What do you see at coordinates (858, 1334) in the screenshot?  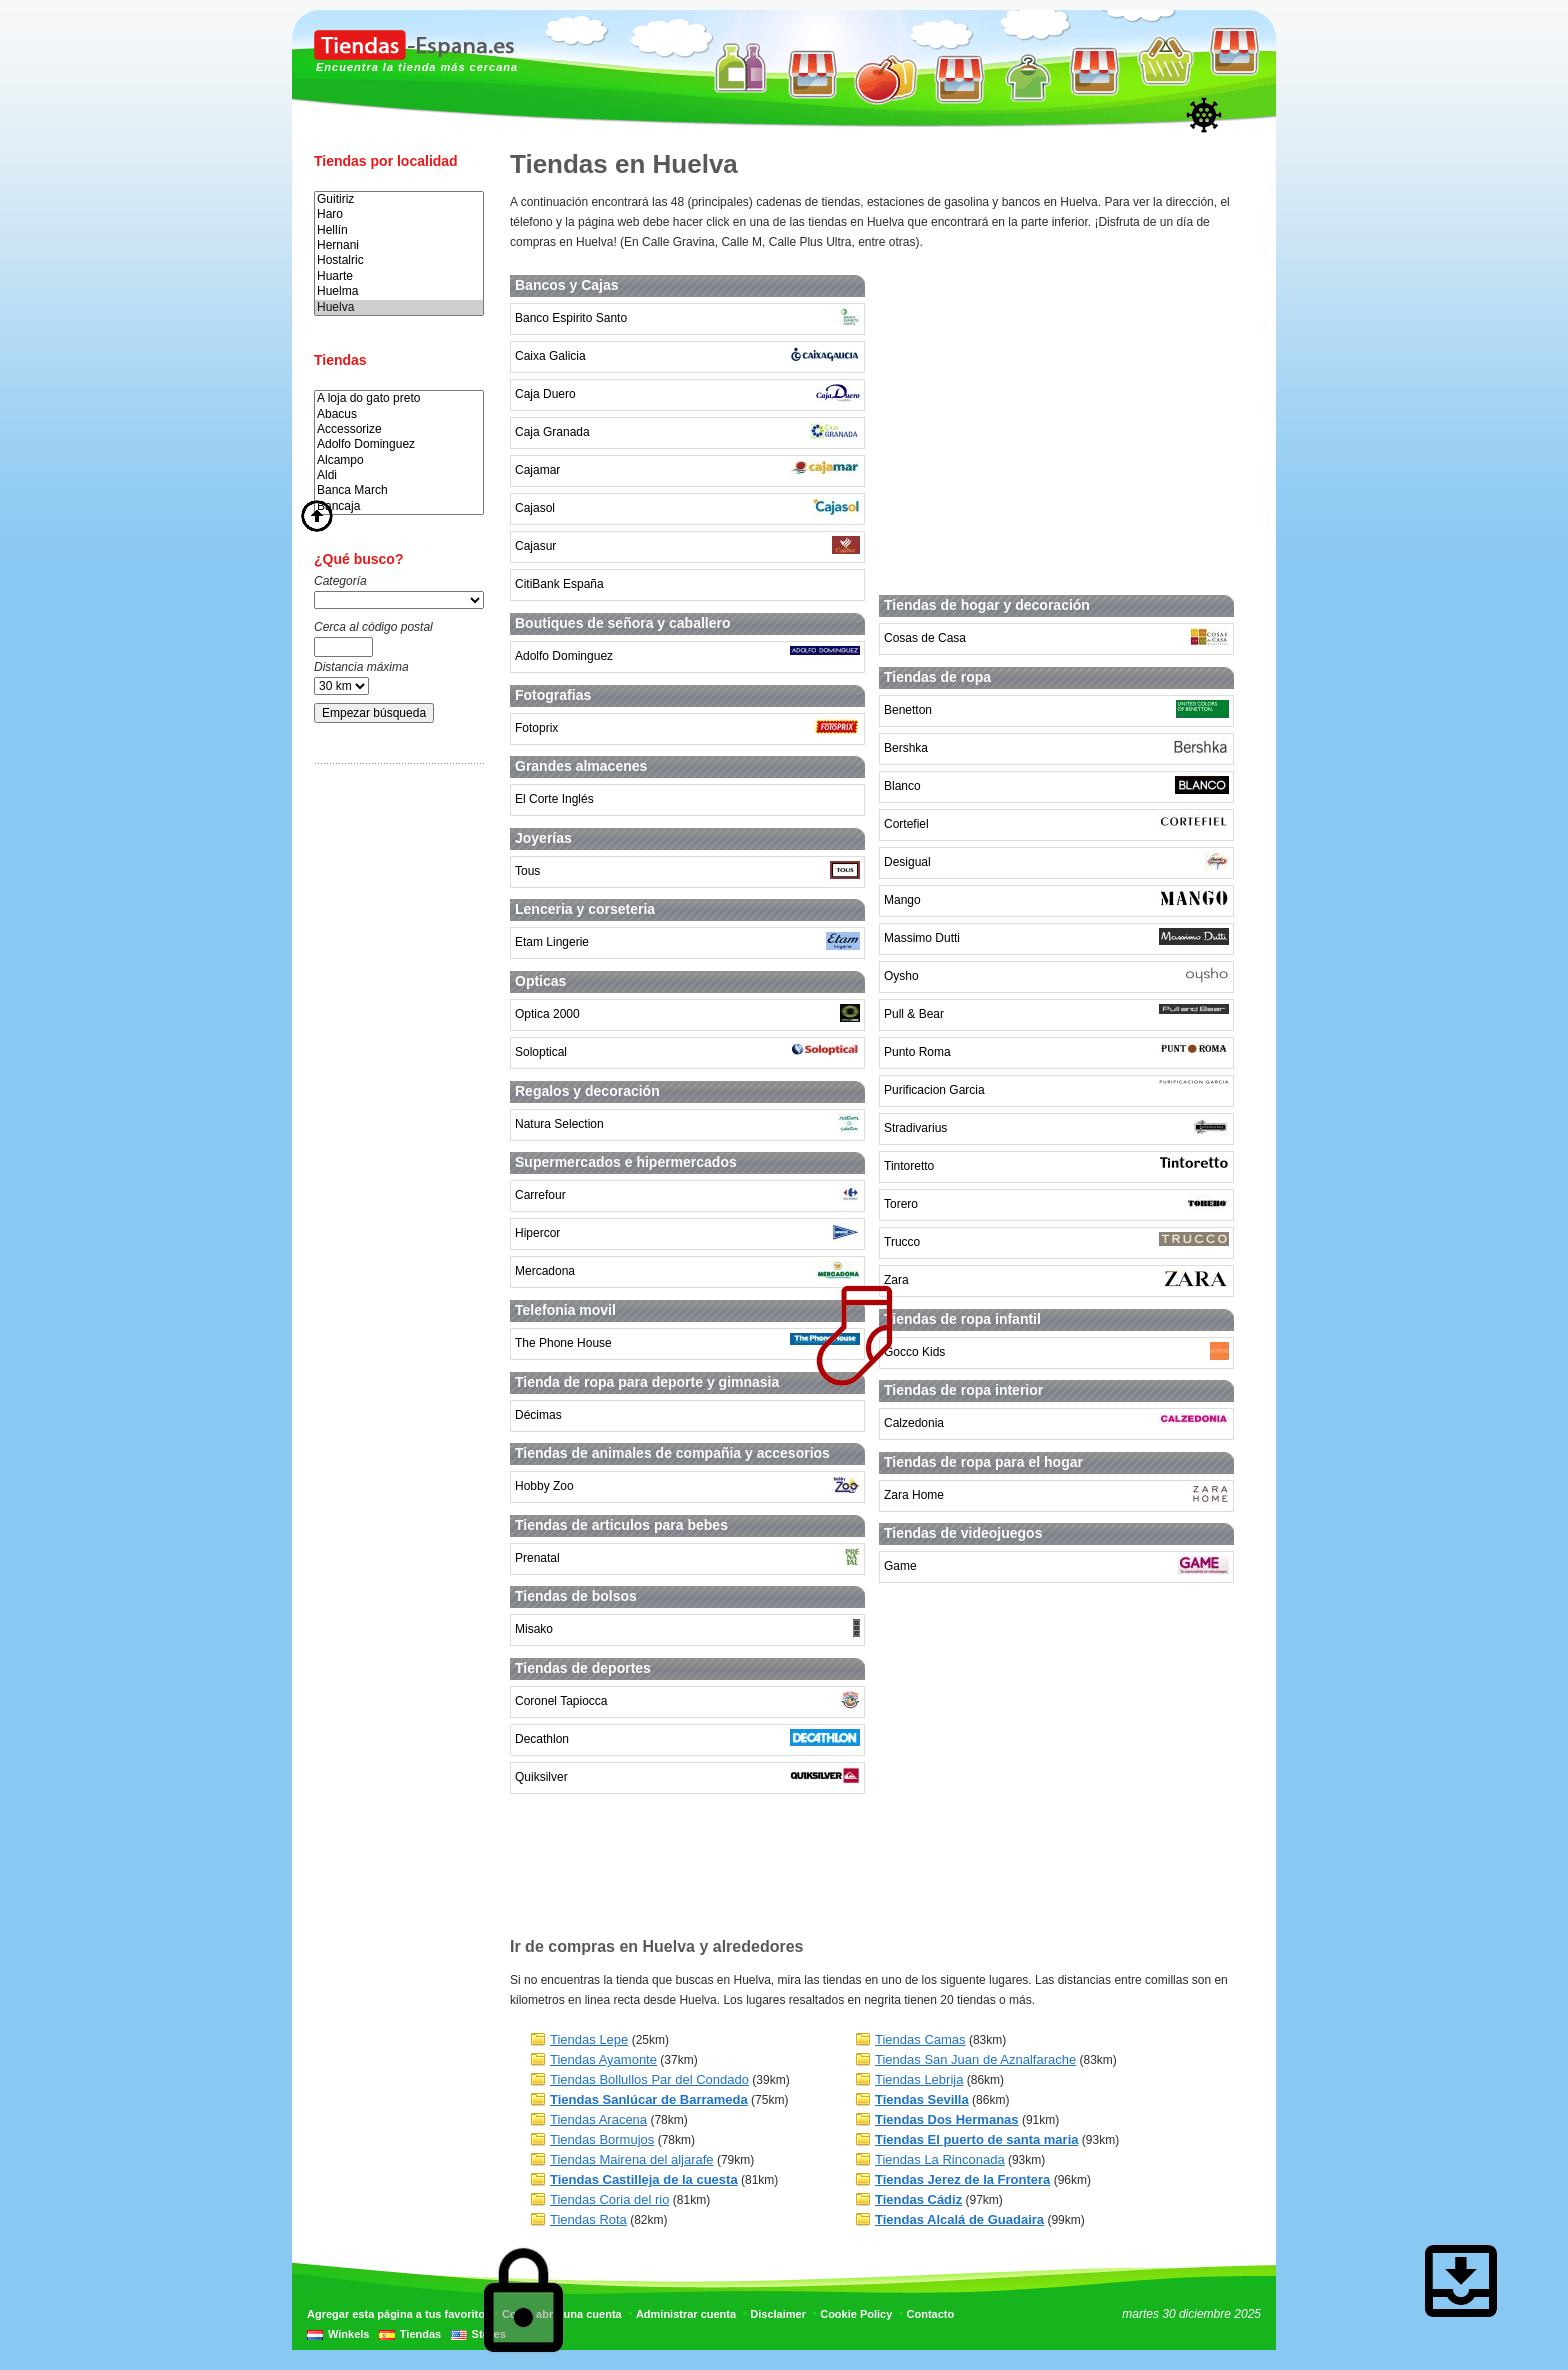 I see `browse clothing or apparel items` at bounding box center [858, 1334].